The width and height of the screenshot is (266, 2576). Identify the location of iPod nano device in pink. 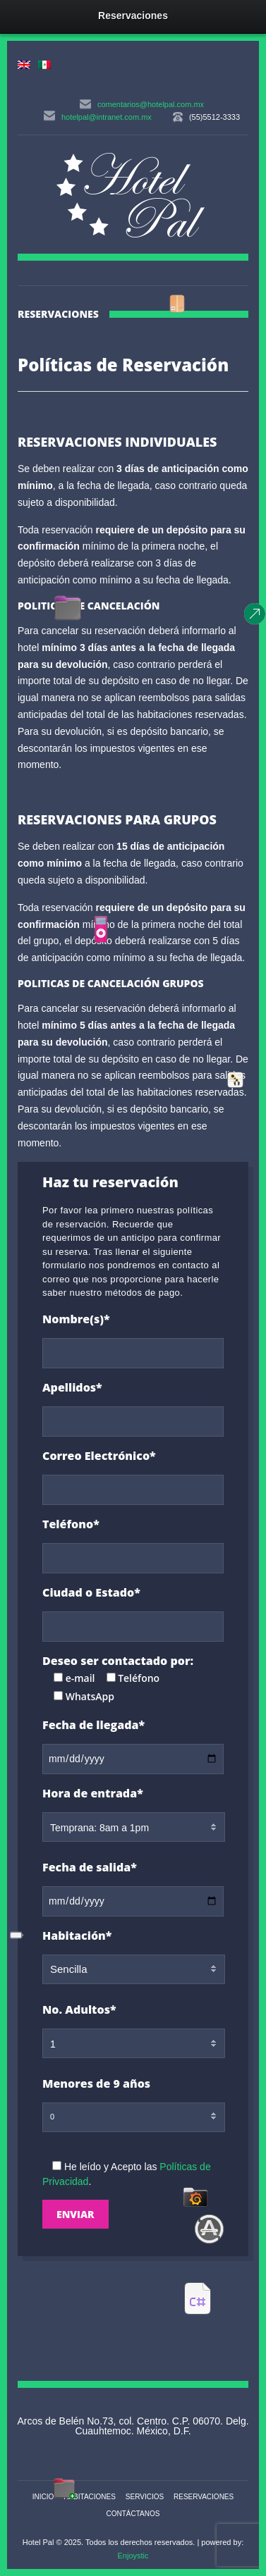
(101, 929).